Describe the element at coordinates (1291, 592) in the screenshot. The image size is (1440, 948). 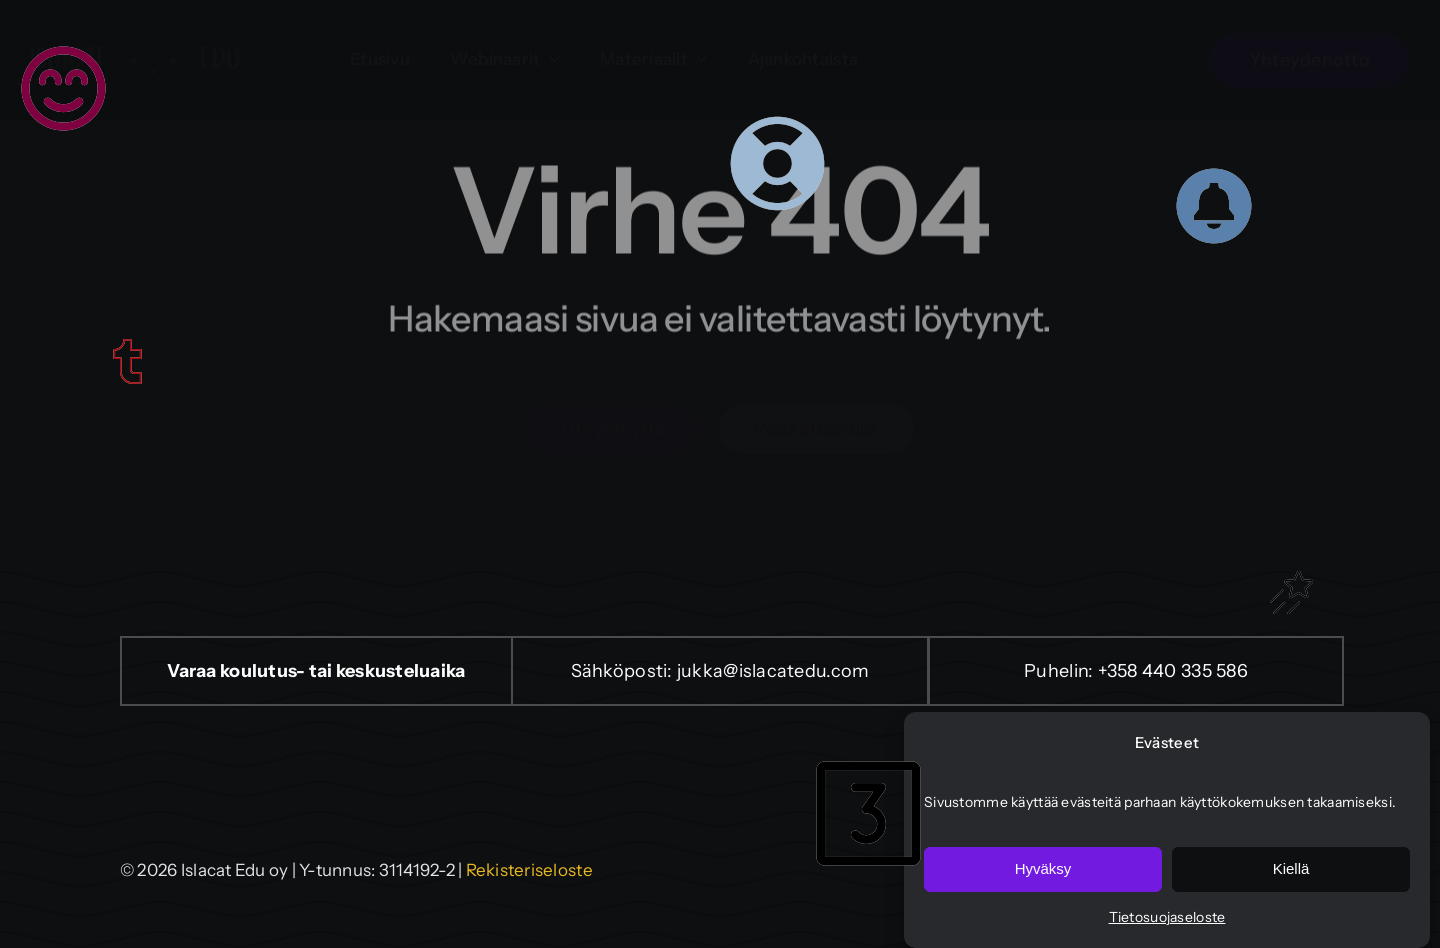
I see `add to favorites or wishlist` at that location.